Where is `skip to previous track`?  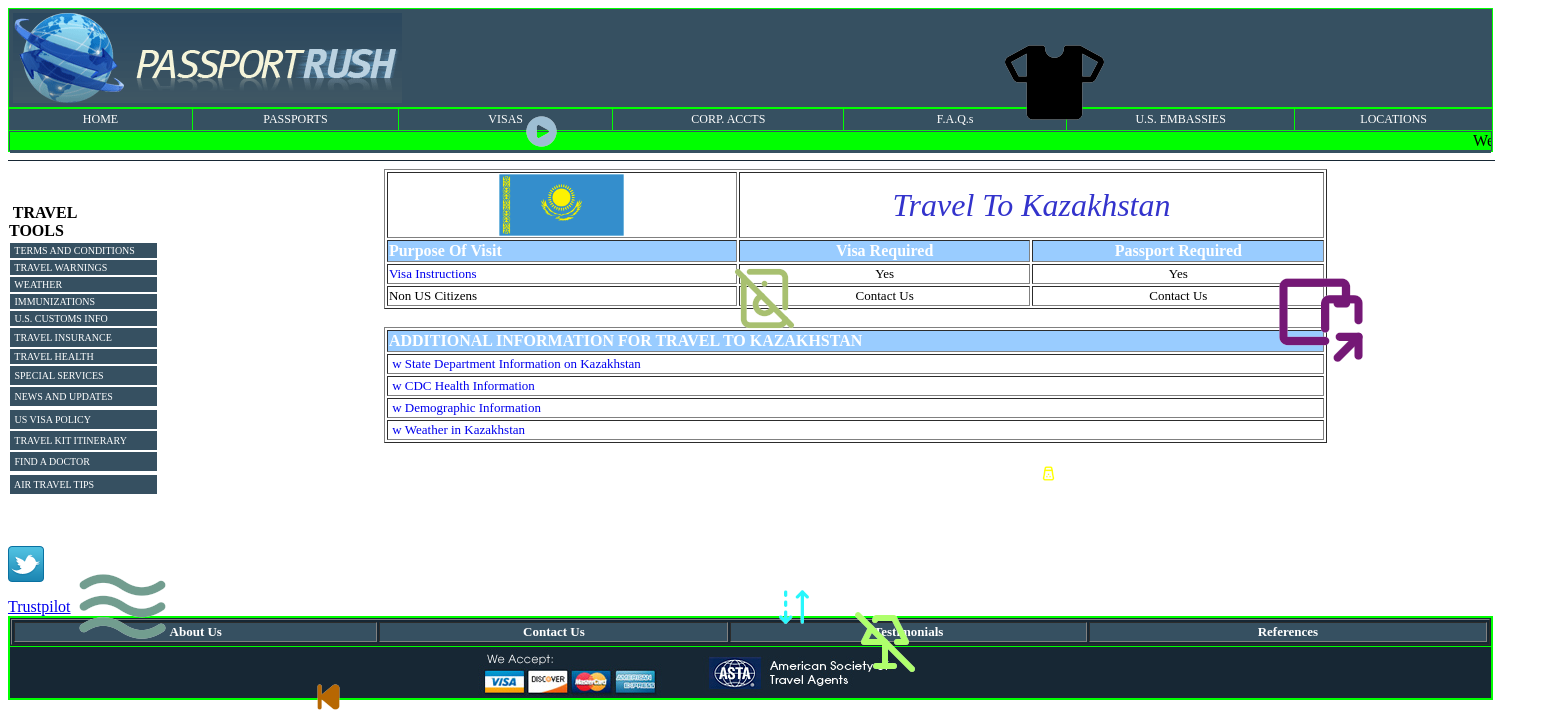
skip to previous track is located at coordinates (328, 697).